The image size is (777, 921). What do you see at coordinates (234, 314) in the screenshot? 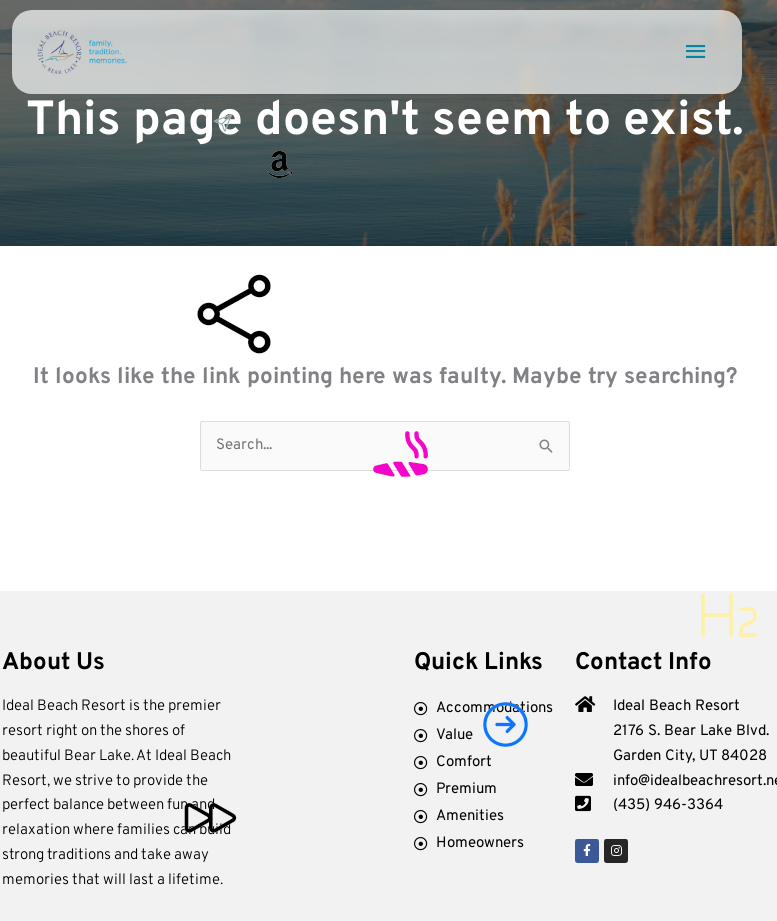
I see `share content with others` at bounding box center [234, 314].